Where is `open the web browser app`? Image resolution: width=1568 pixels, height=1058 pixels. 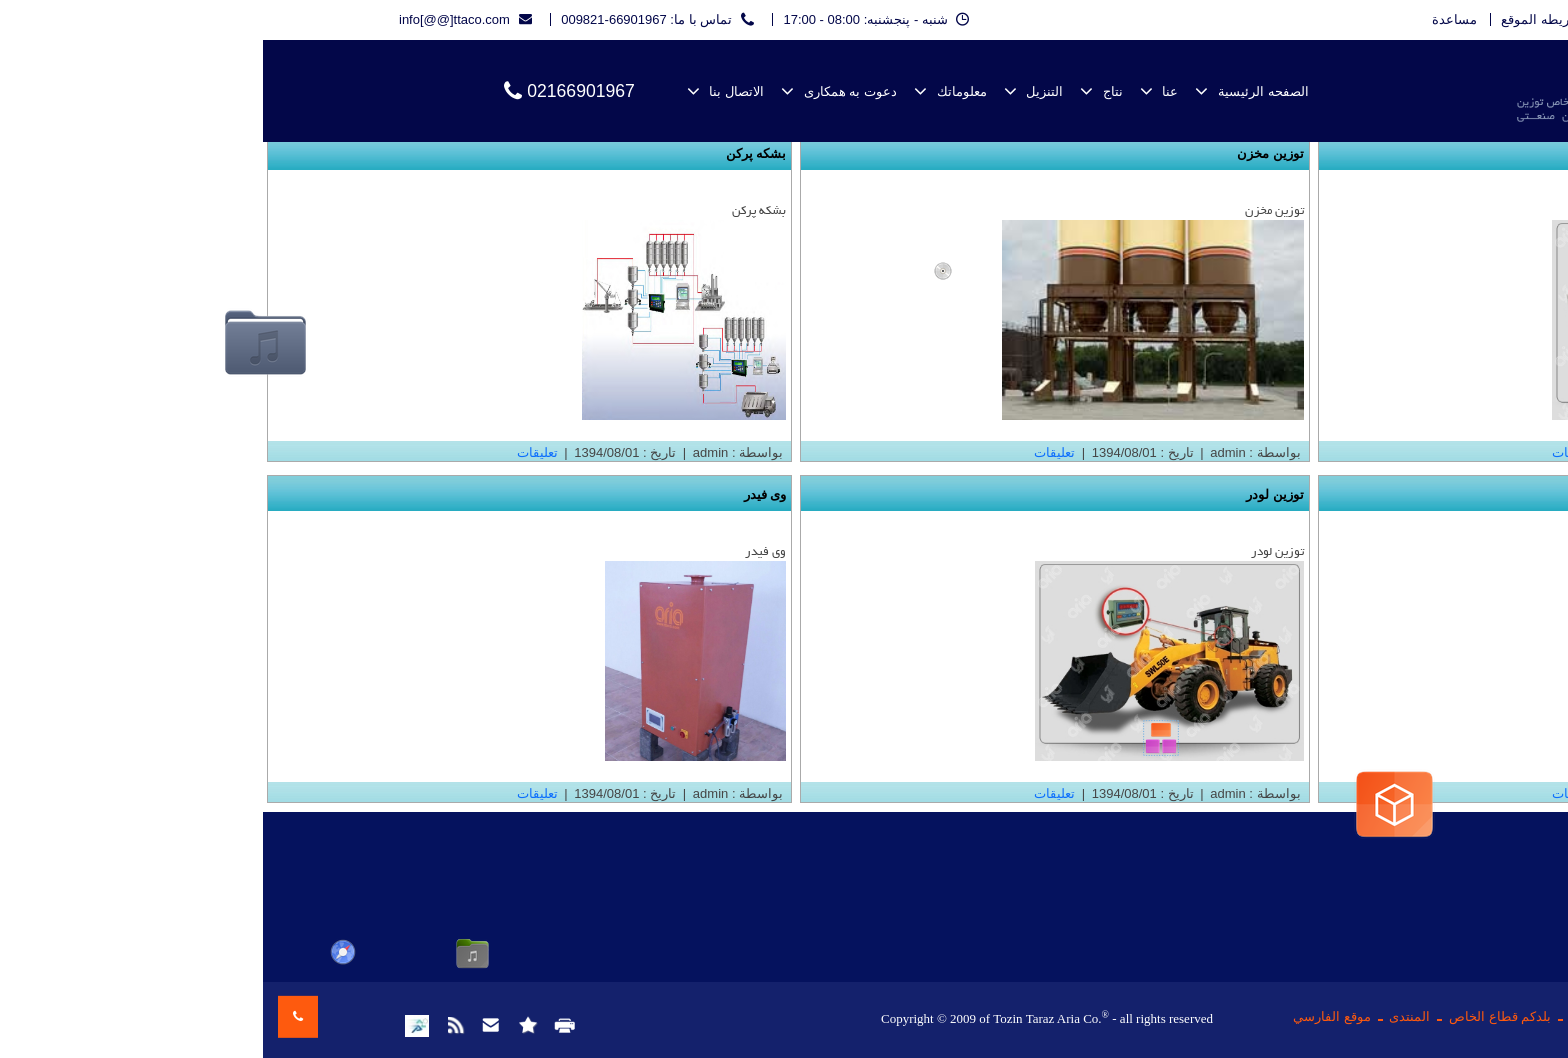 open the web browser app is located at coordinates (343, 952).